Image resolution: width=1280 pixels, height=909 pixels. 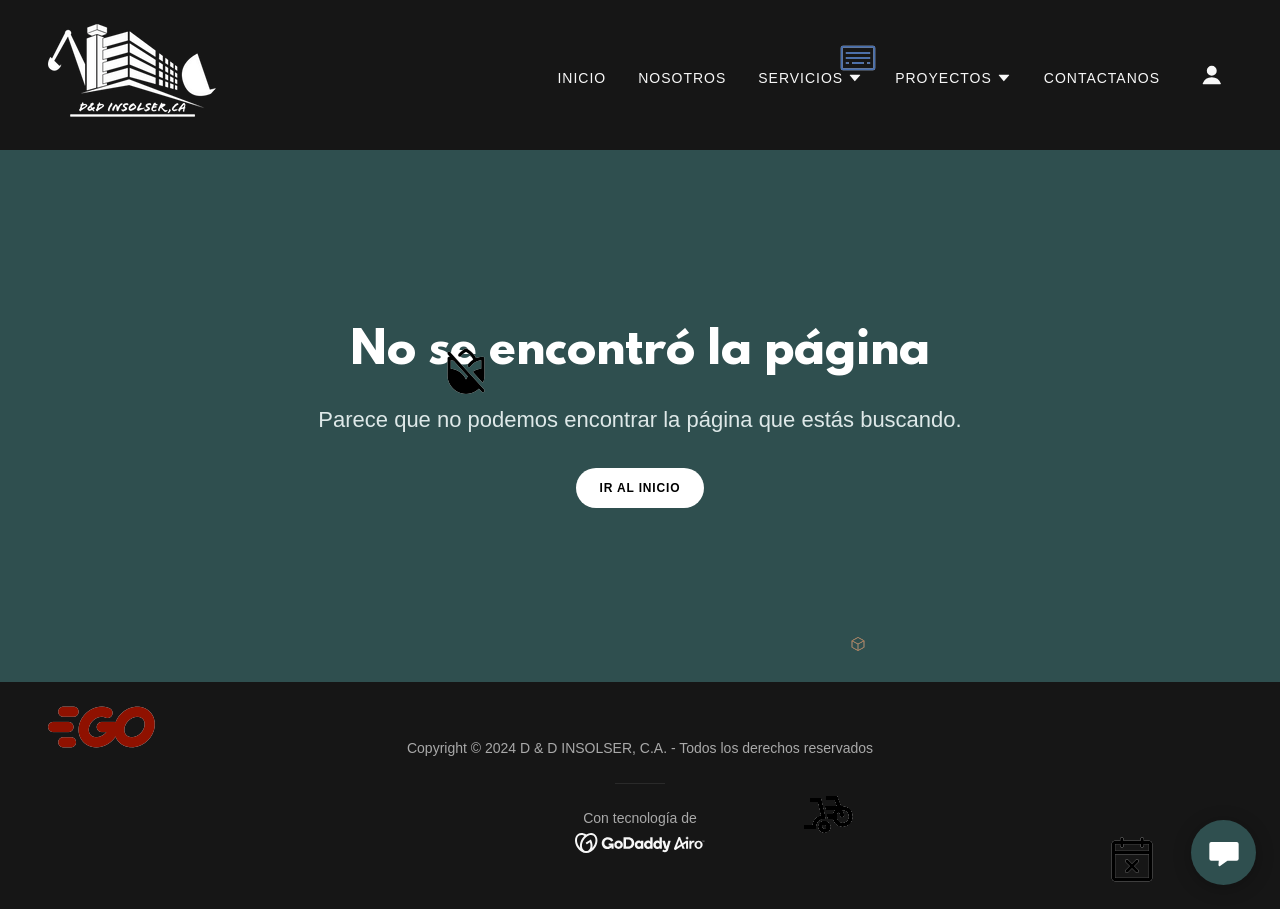 I want to click on go programming language logo, so click(x=104, y=727).